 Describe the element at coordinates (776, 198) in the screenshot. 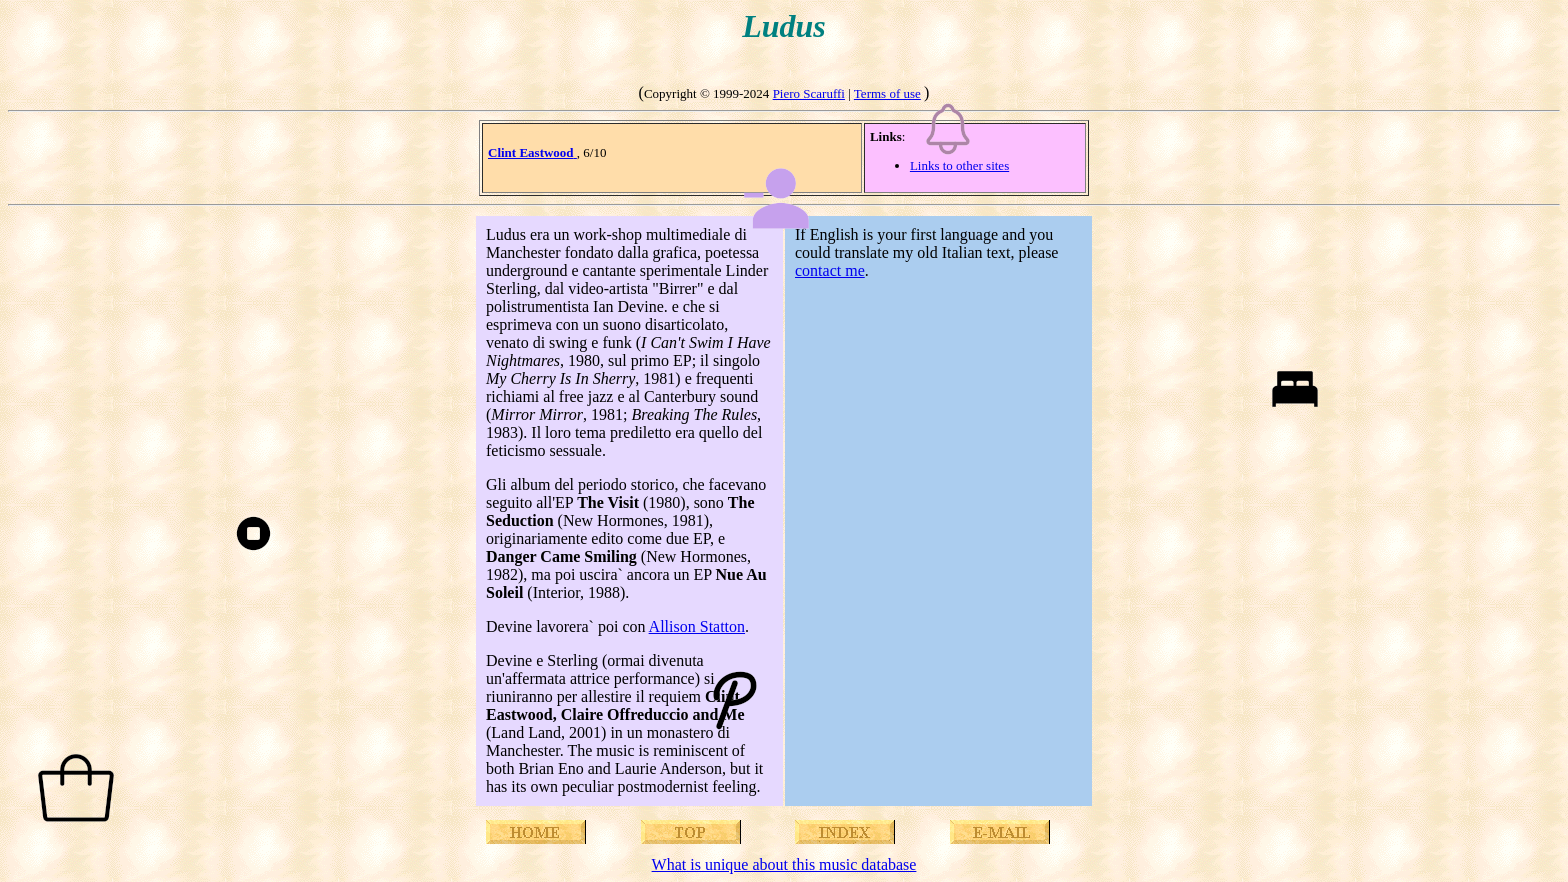

I see `remove a contact or friend` at that location.